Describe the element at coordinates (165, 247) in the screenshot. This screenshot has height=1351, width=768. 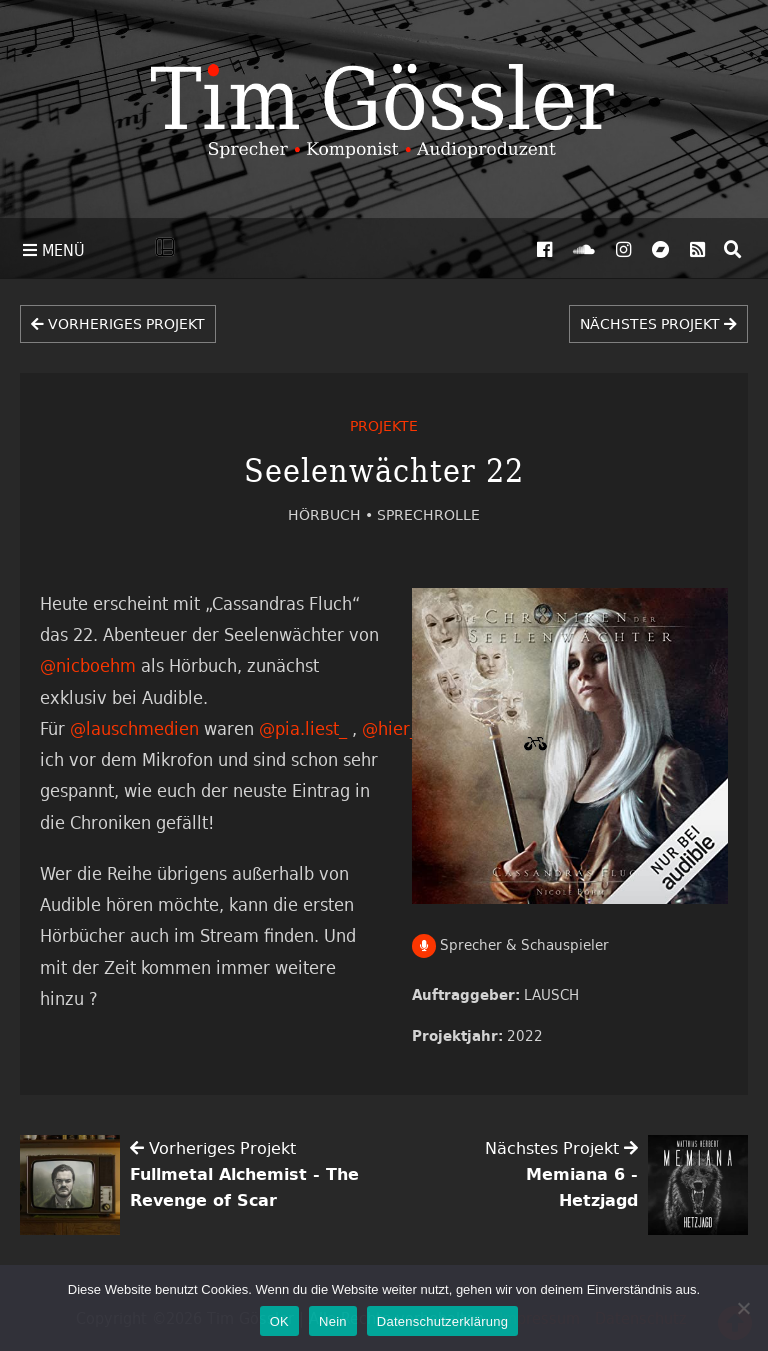
I see `switch to left-bottom panel layout` at that location.